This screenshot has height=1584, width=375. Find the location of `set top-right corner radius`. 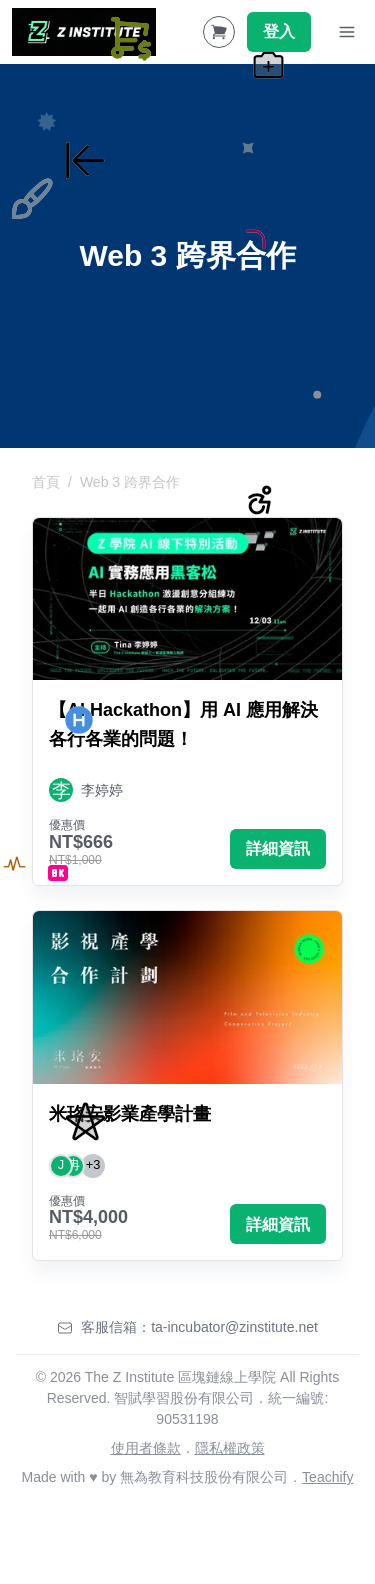

set top-right corner radius is located at coordinates (255, 239).